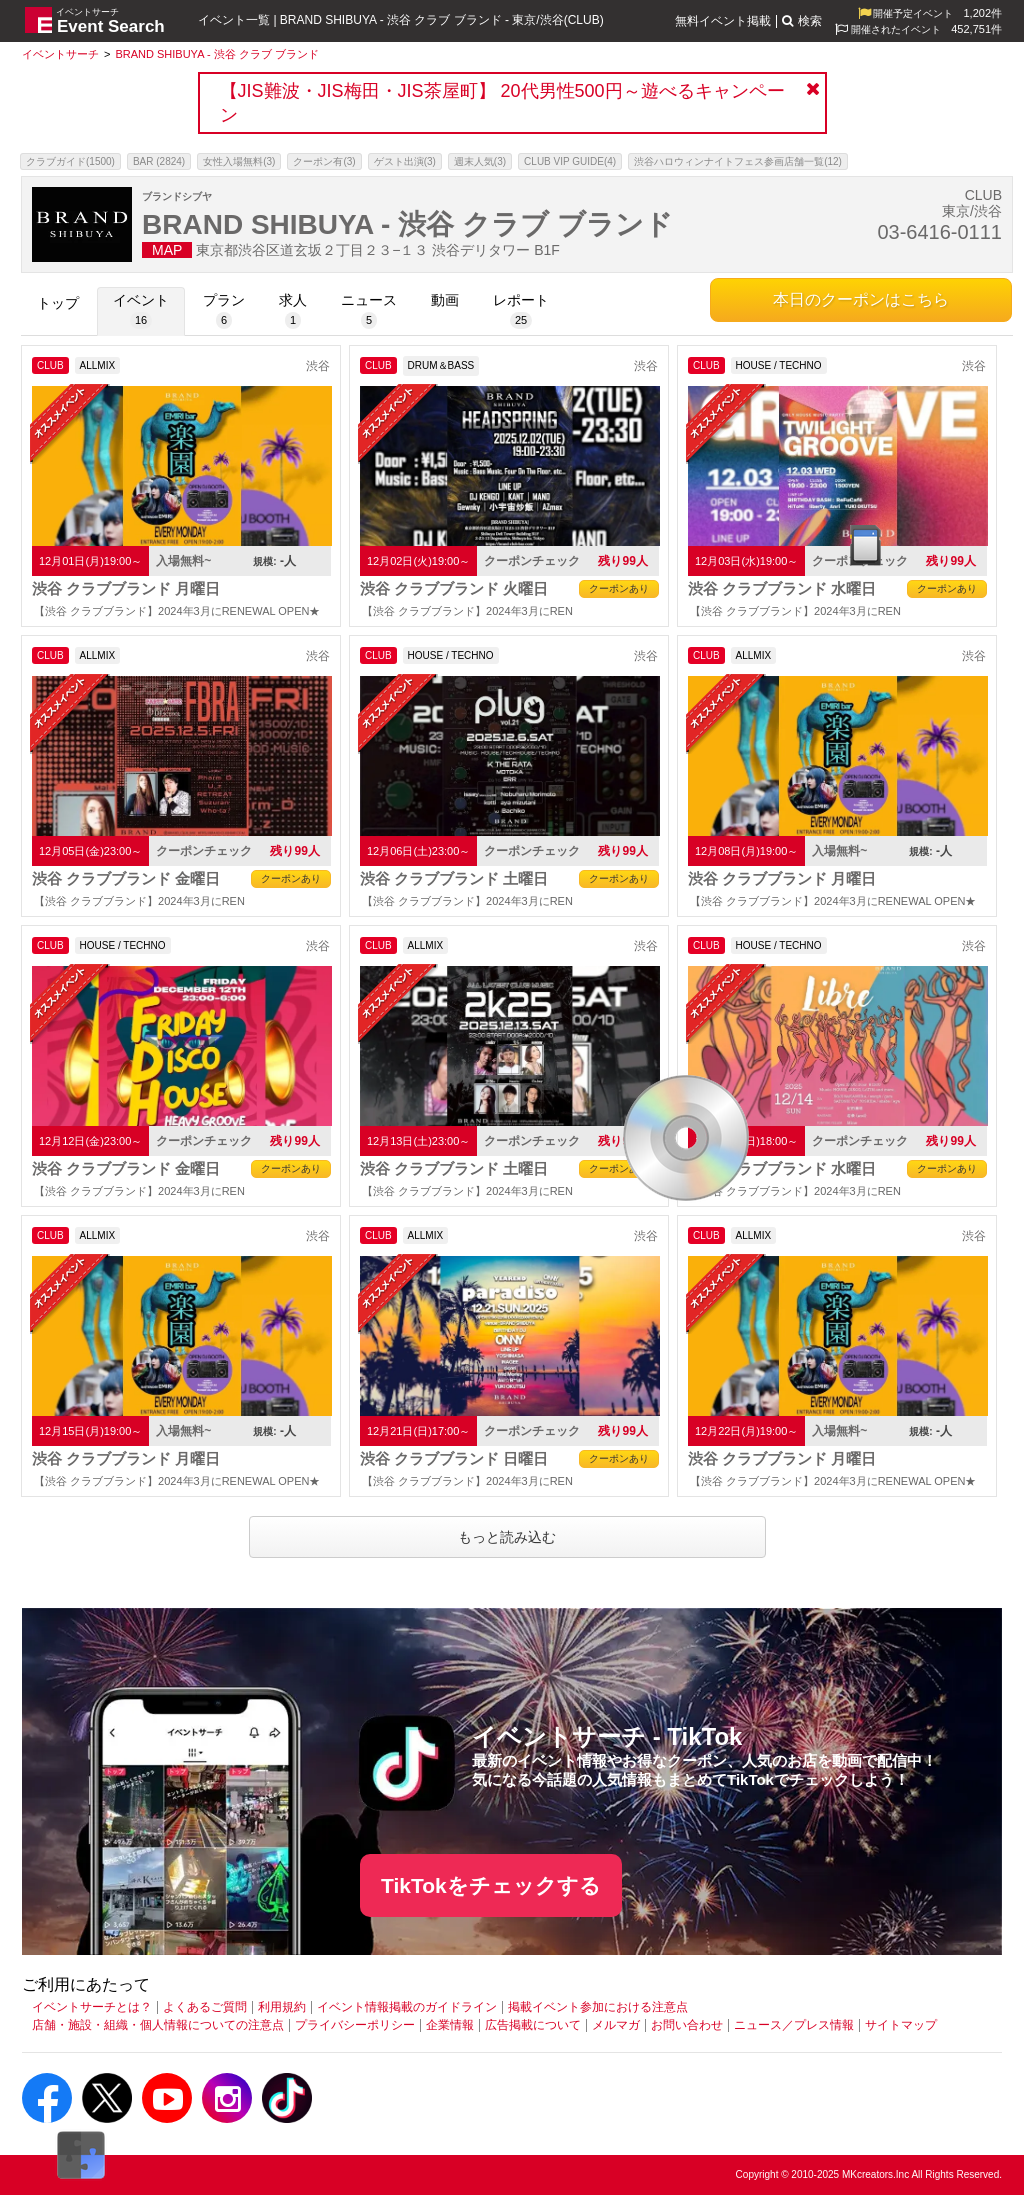 The image size is (1024, 2195). What do you see at coordinates (865, 545) in the screenshot?
I see `access SD card or memory card storage` at bounding box center [865, 545].